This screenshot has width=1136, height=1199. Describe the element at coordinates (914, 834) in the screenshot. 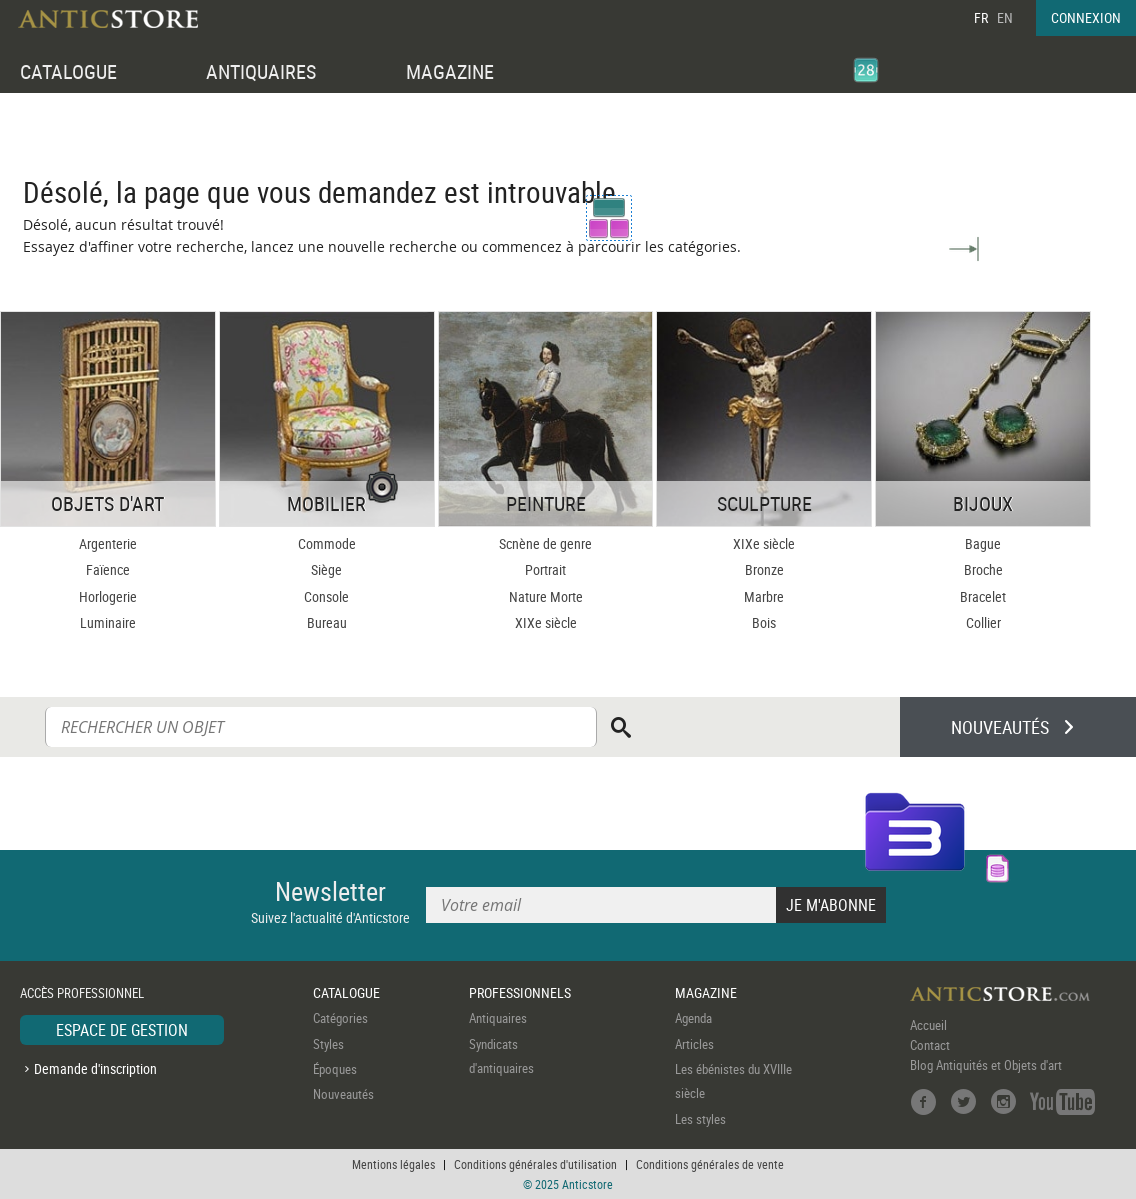

I see `rpcs3 emulator folder` at that location.